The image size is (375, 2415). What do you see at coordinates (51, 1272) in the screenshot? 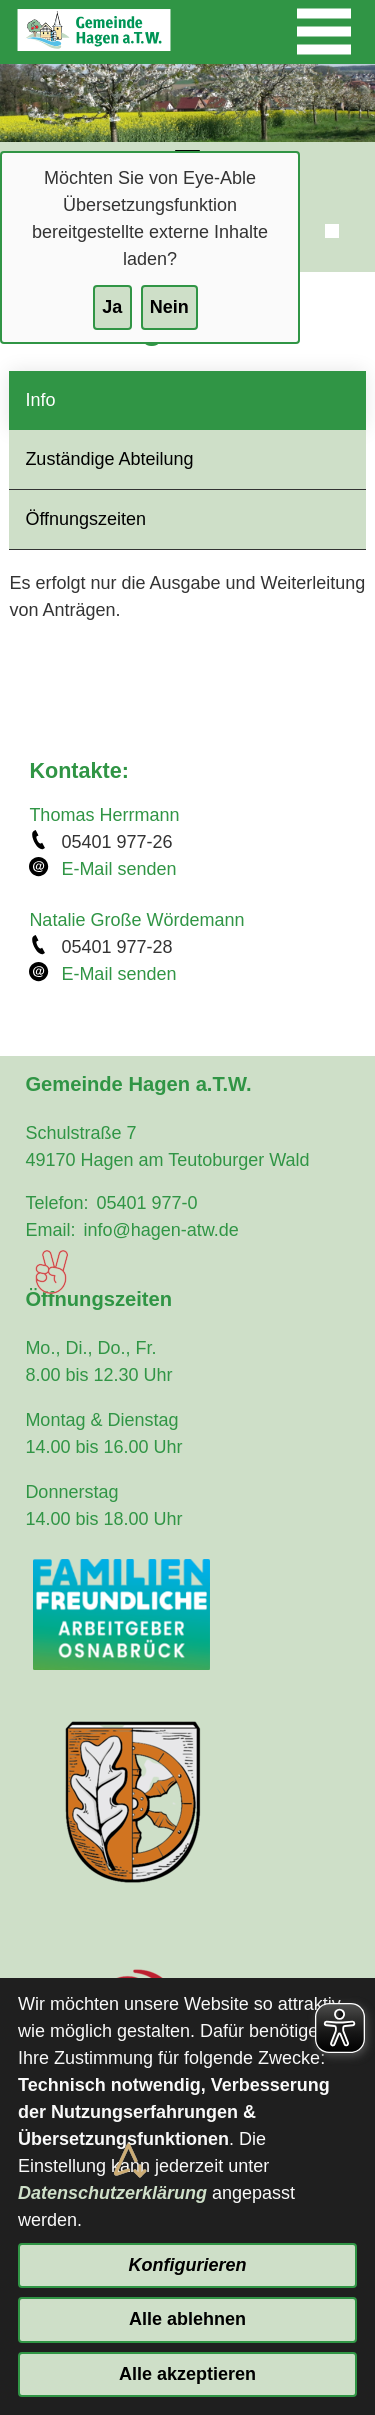
I see `send a peace sign reaction or emoji` at bounding box center [51, 1272].